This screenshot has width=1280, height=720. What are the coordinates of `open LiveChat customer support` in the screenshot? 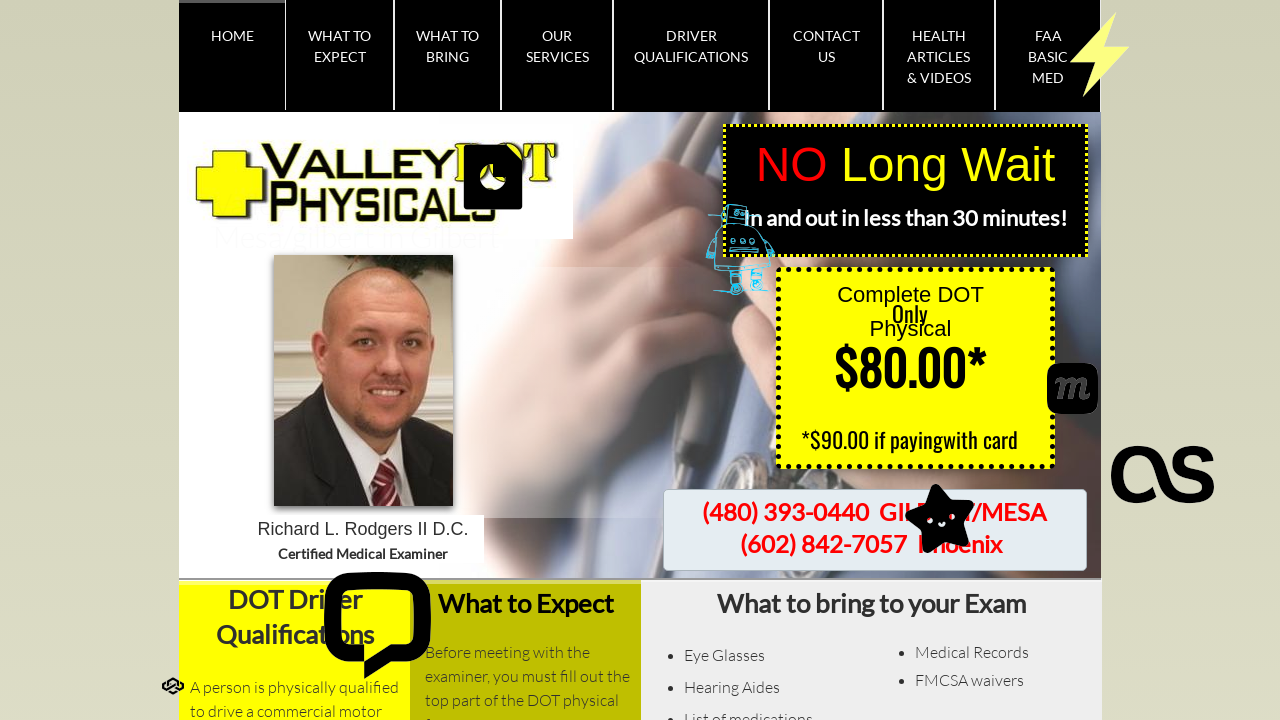 It's located at (377, 625).